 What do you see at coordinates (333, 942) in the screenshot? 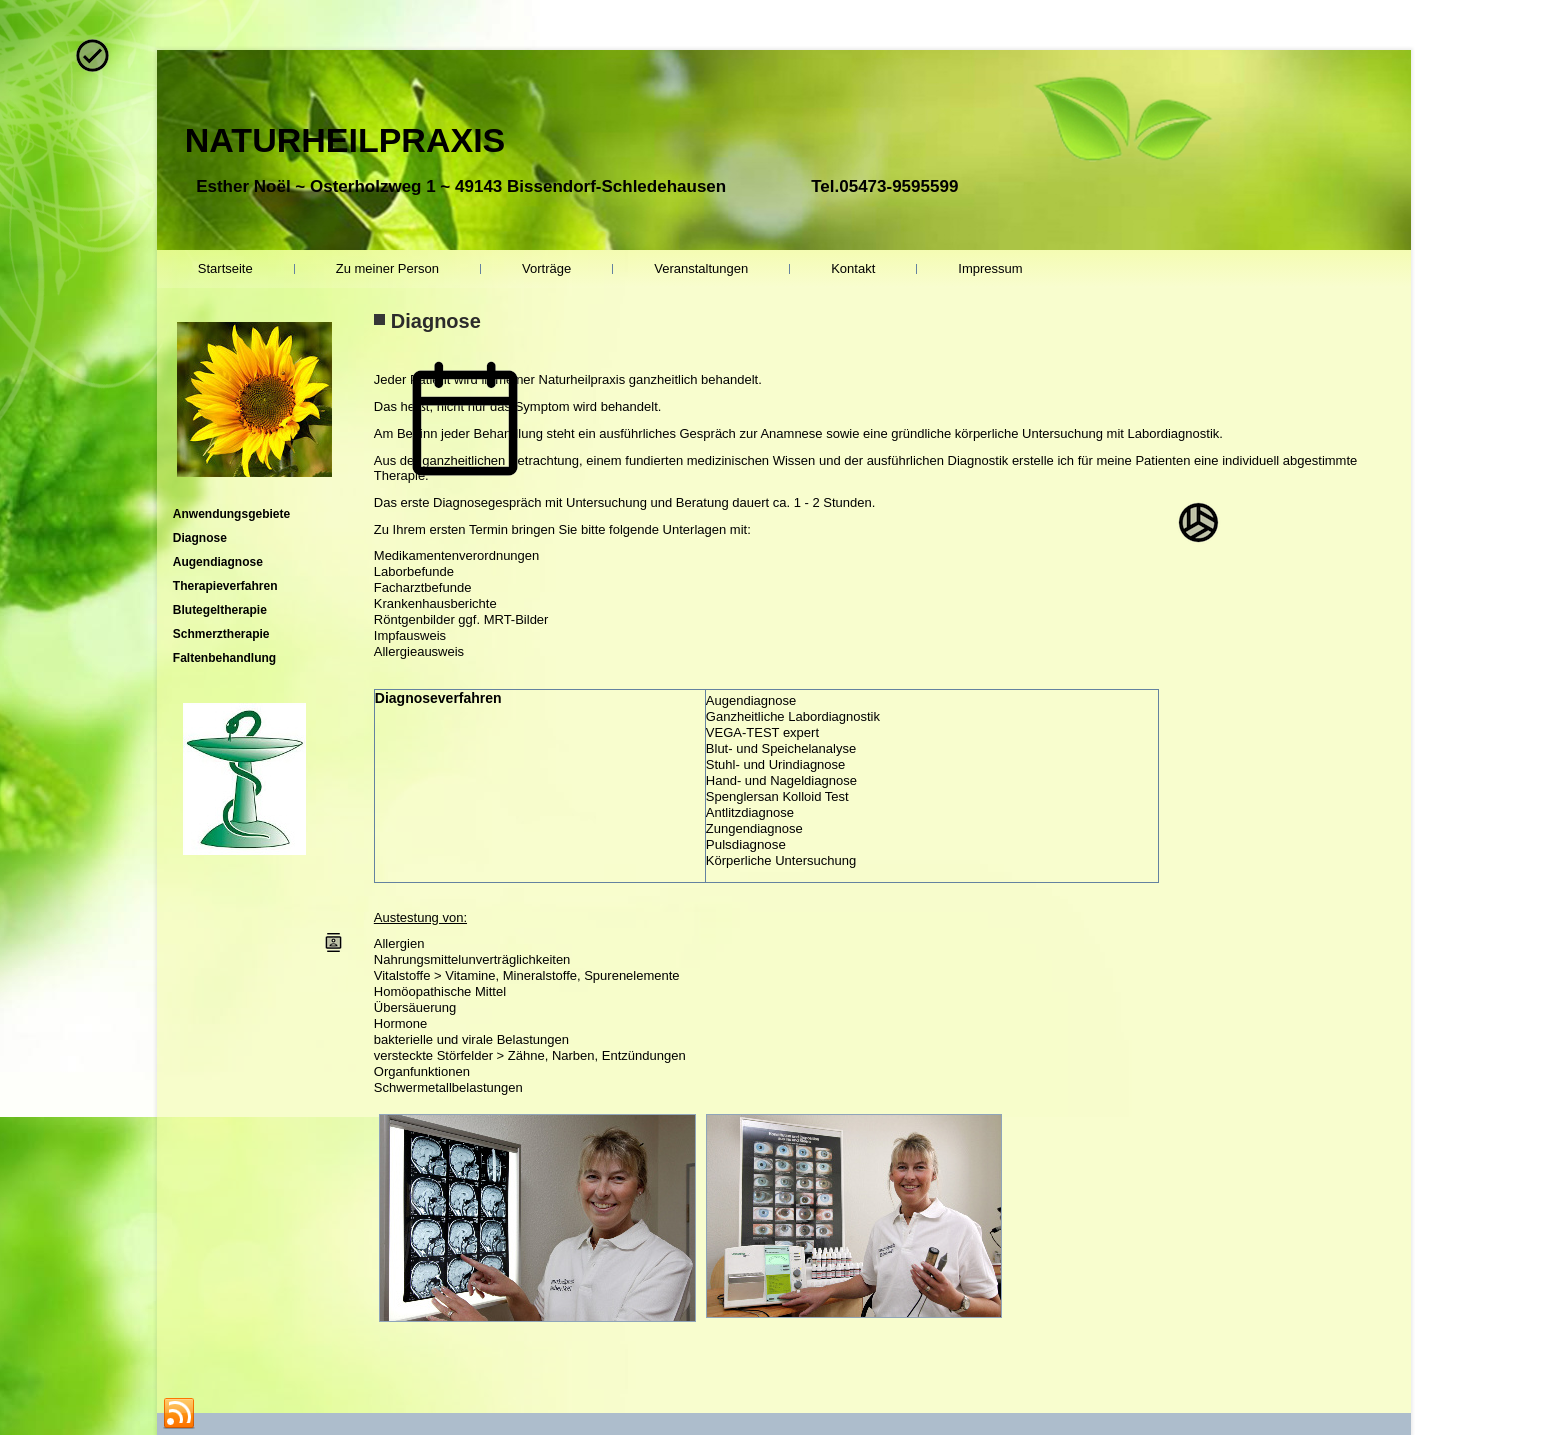
I see `access your contacts list` at bounding box center [333, 942].